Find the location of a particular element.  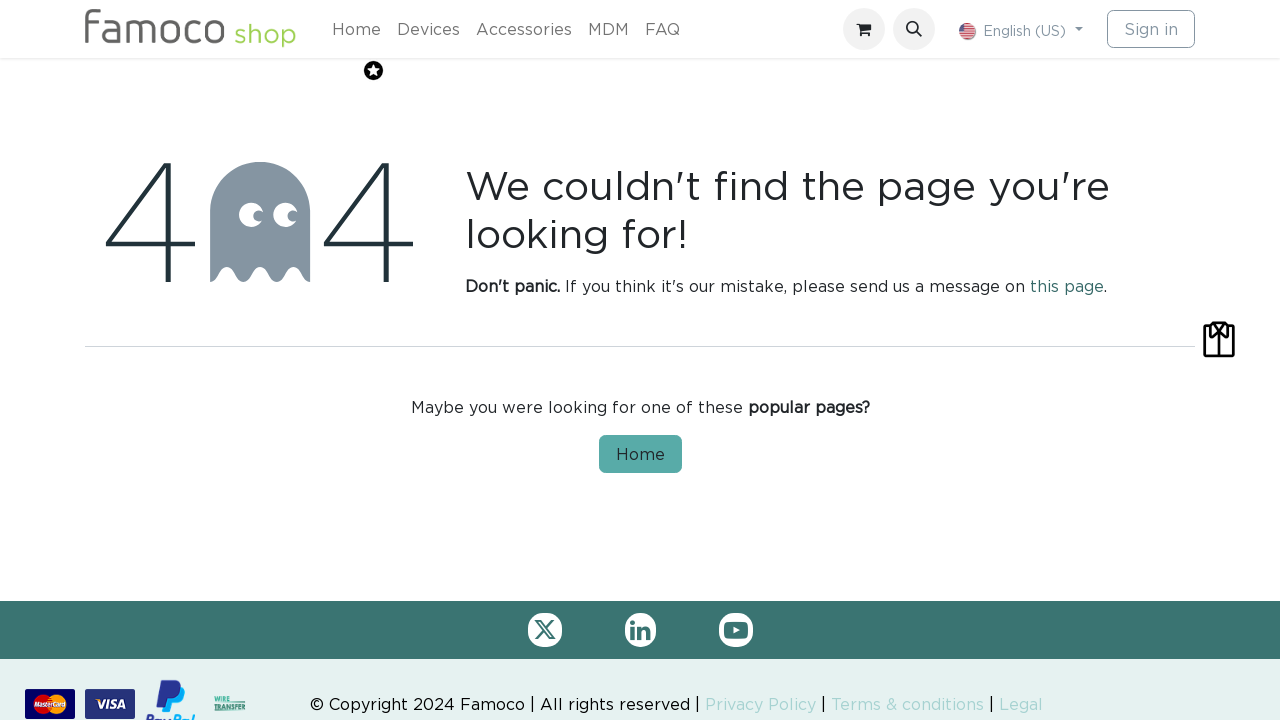

view clothing or apparel items is located at coordinates (1219, 340).